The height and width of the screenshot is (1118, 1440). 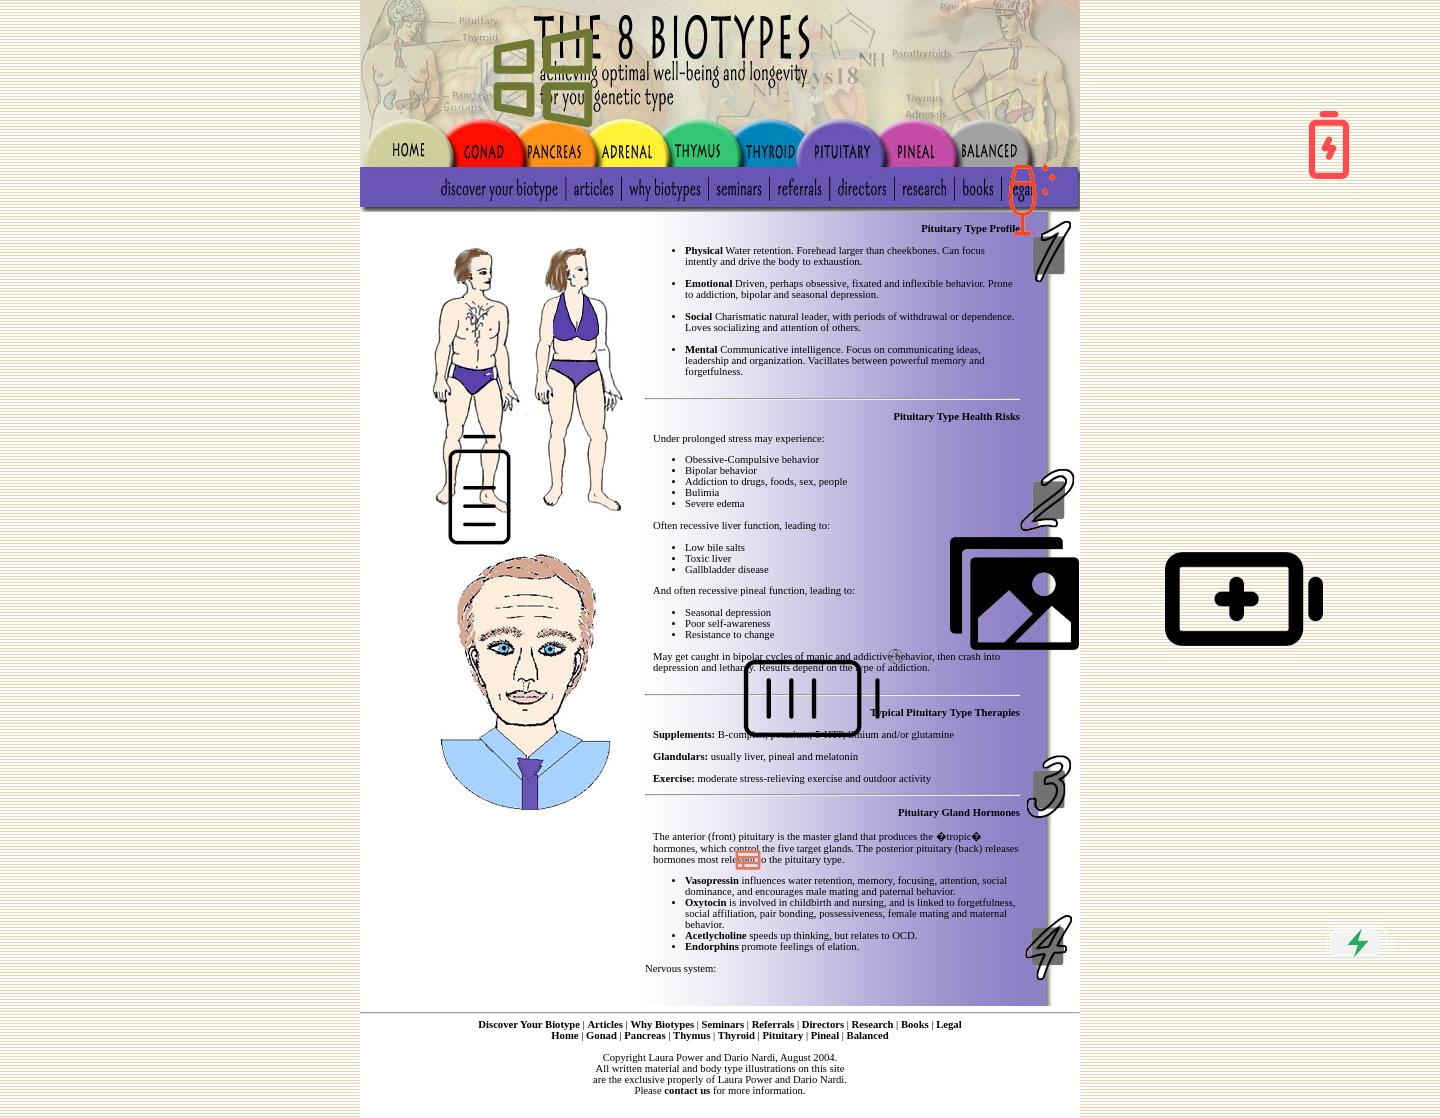 I want to click on indicates battery is charging at 90%, so click(x=1360, y=943).